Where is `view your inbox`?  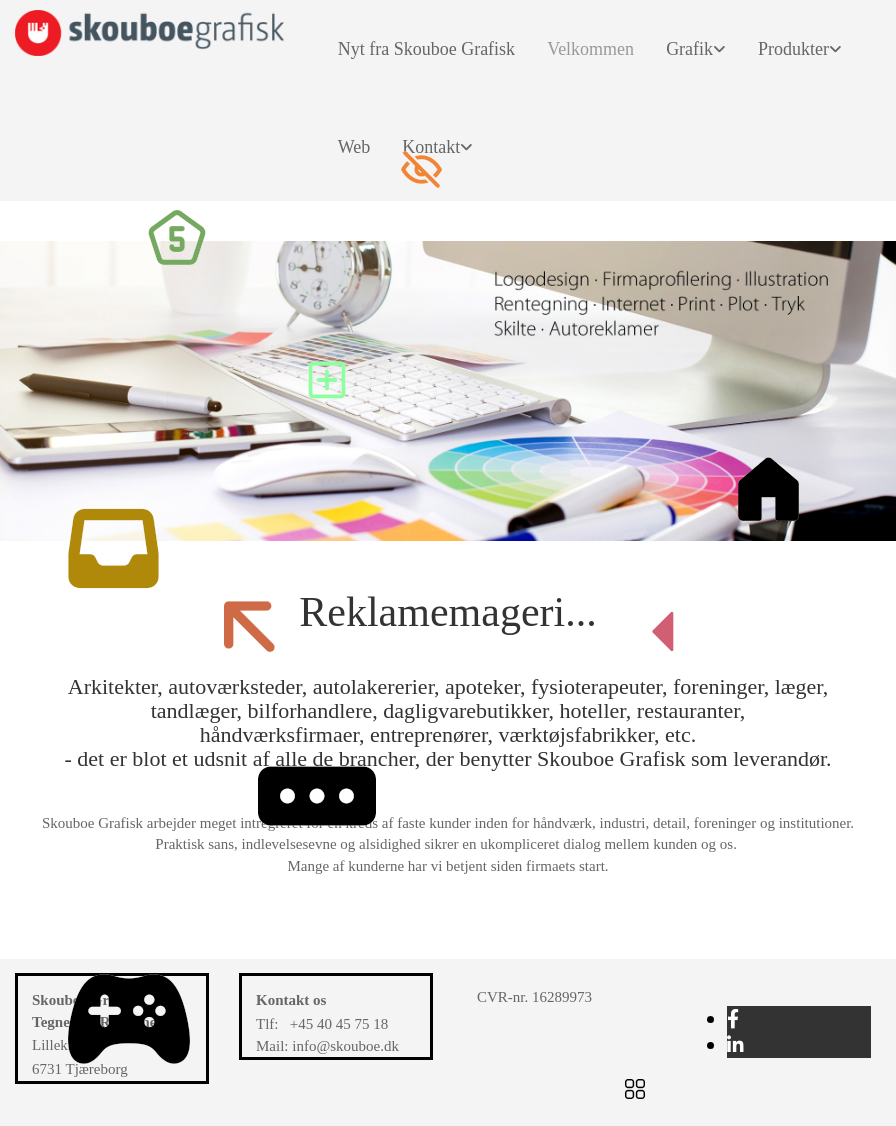 view your inbox is located at coordinates (113, 548).